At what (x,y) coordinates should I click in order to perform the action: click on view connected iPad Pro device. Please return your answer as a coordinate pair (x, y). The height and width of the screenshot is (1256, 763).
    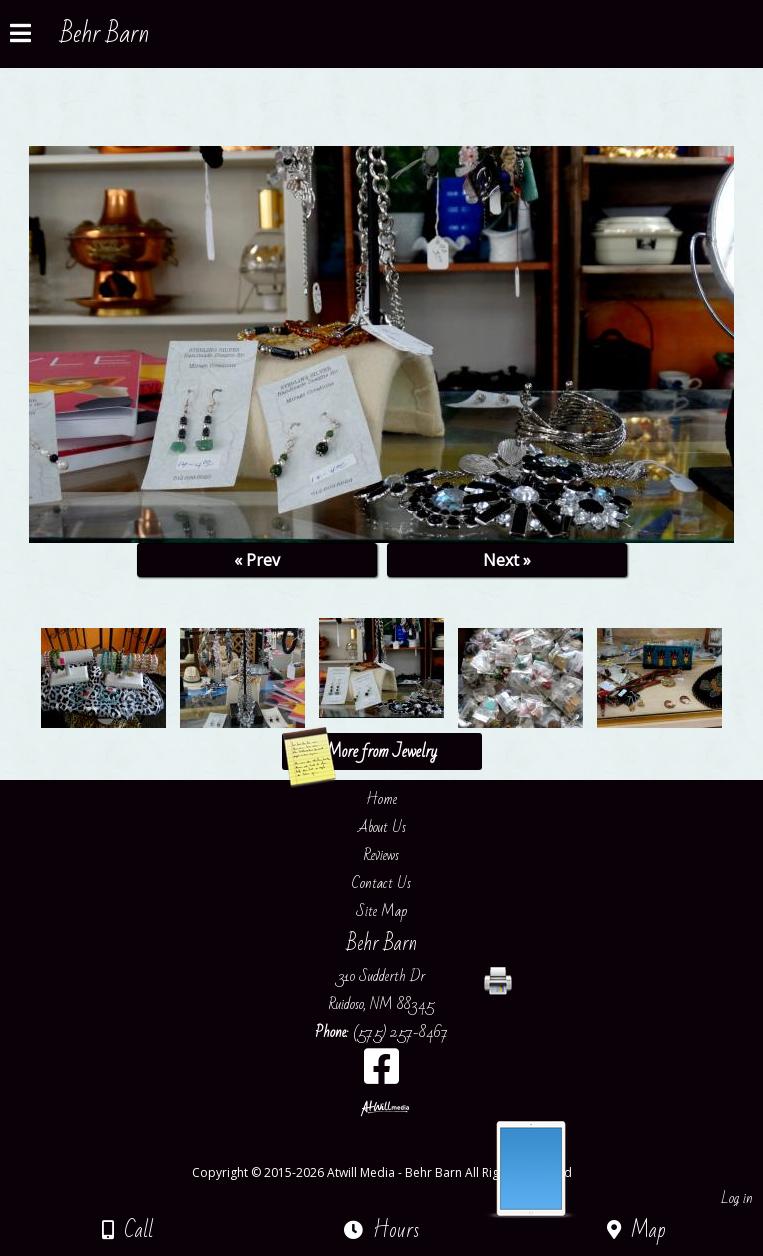
    Looking at the image, I should click on (531, 1169).